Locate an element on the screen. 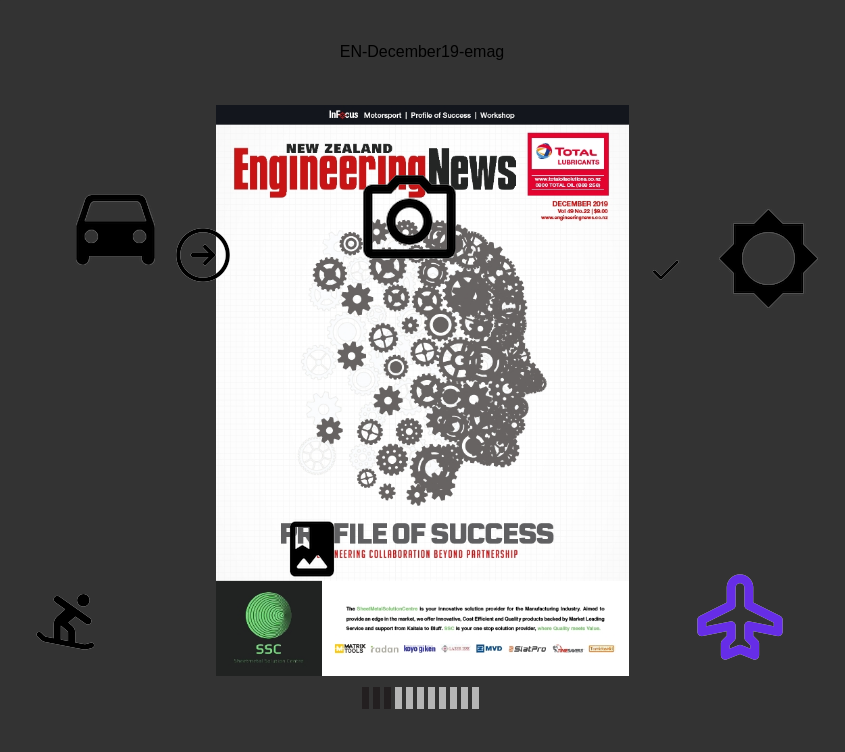 Image resolution: width=845 pixels, height=752 pixels. open photo album is located at coordinates (312, 549).